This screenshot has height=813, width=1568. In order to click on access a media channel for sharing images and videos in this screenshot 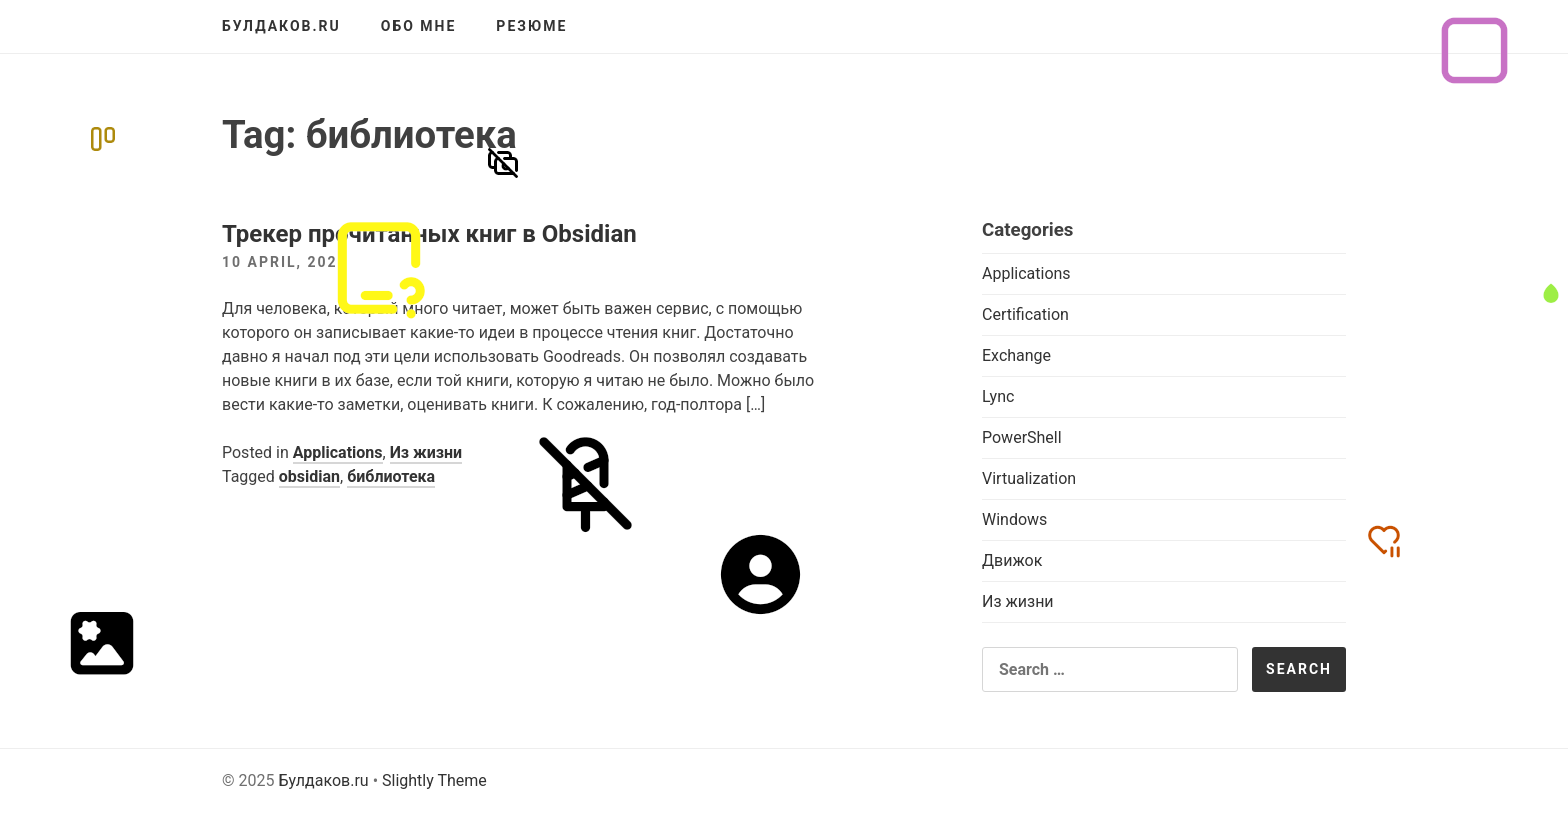, I will do `click(102, 643)`.